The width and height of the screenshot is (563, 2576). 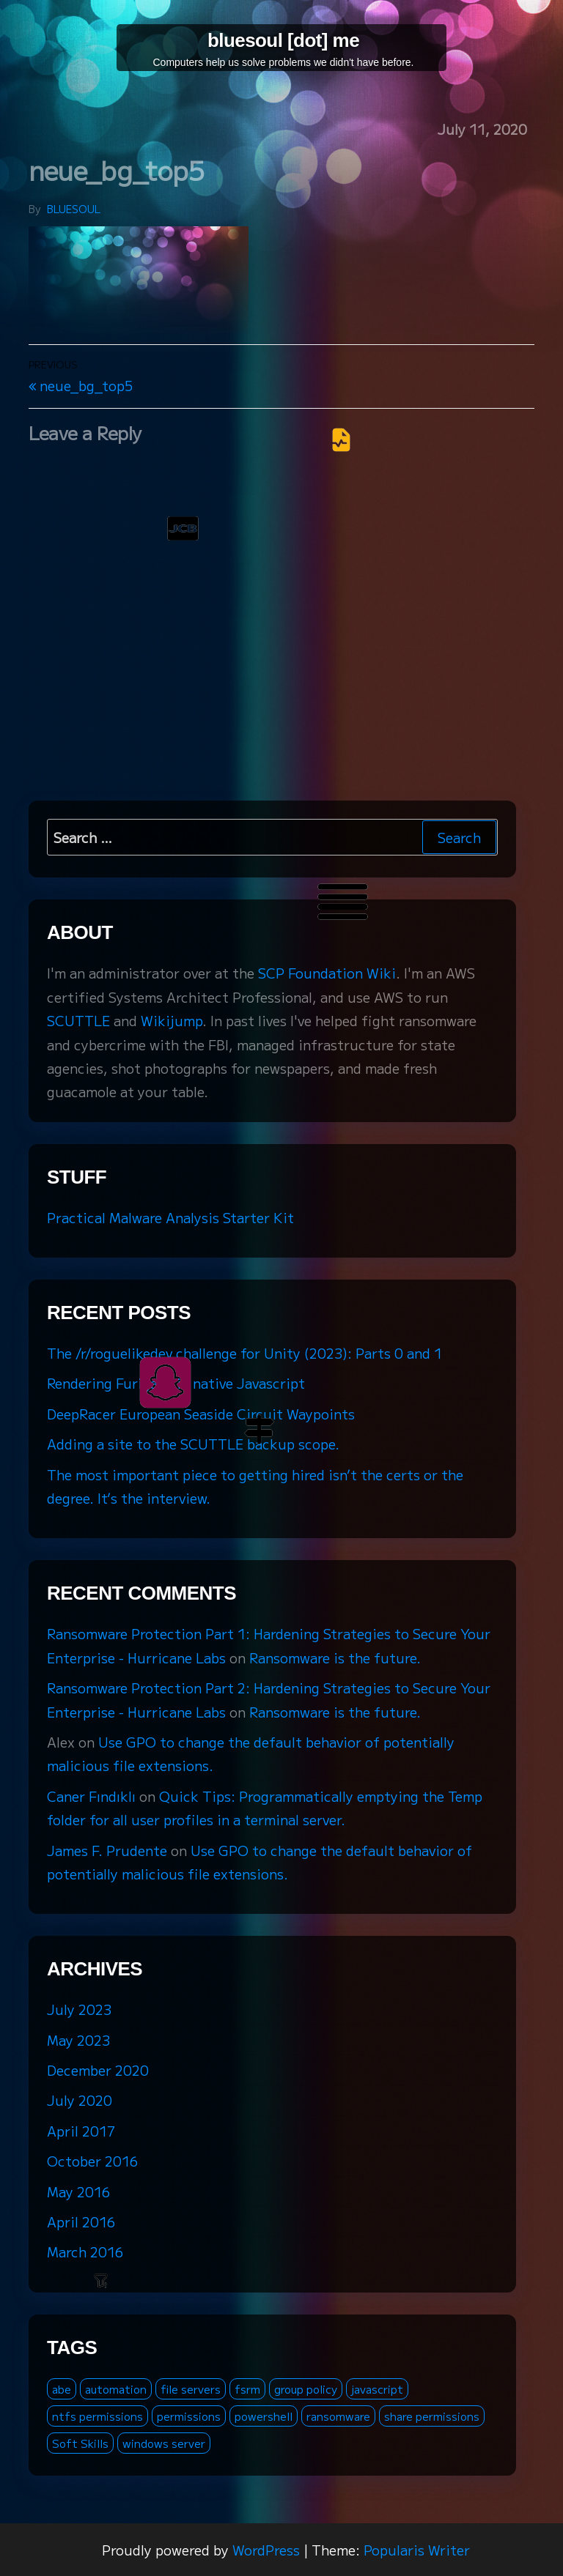 I want to click on pay with JCB credit card, so click(x=183, y=528).